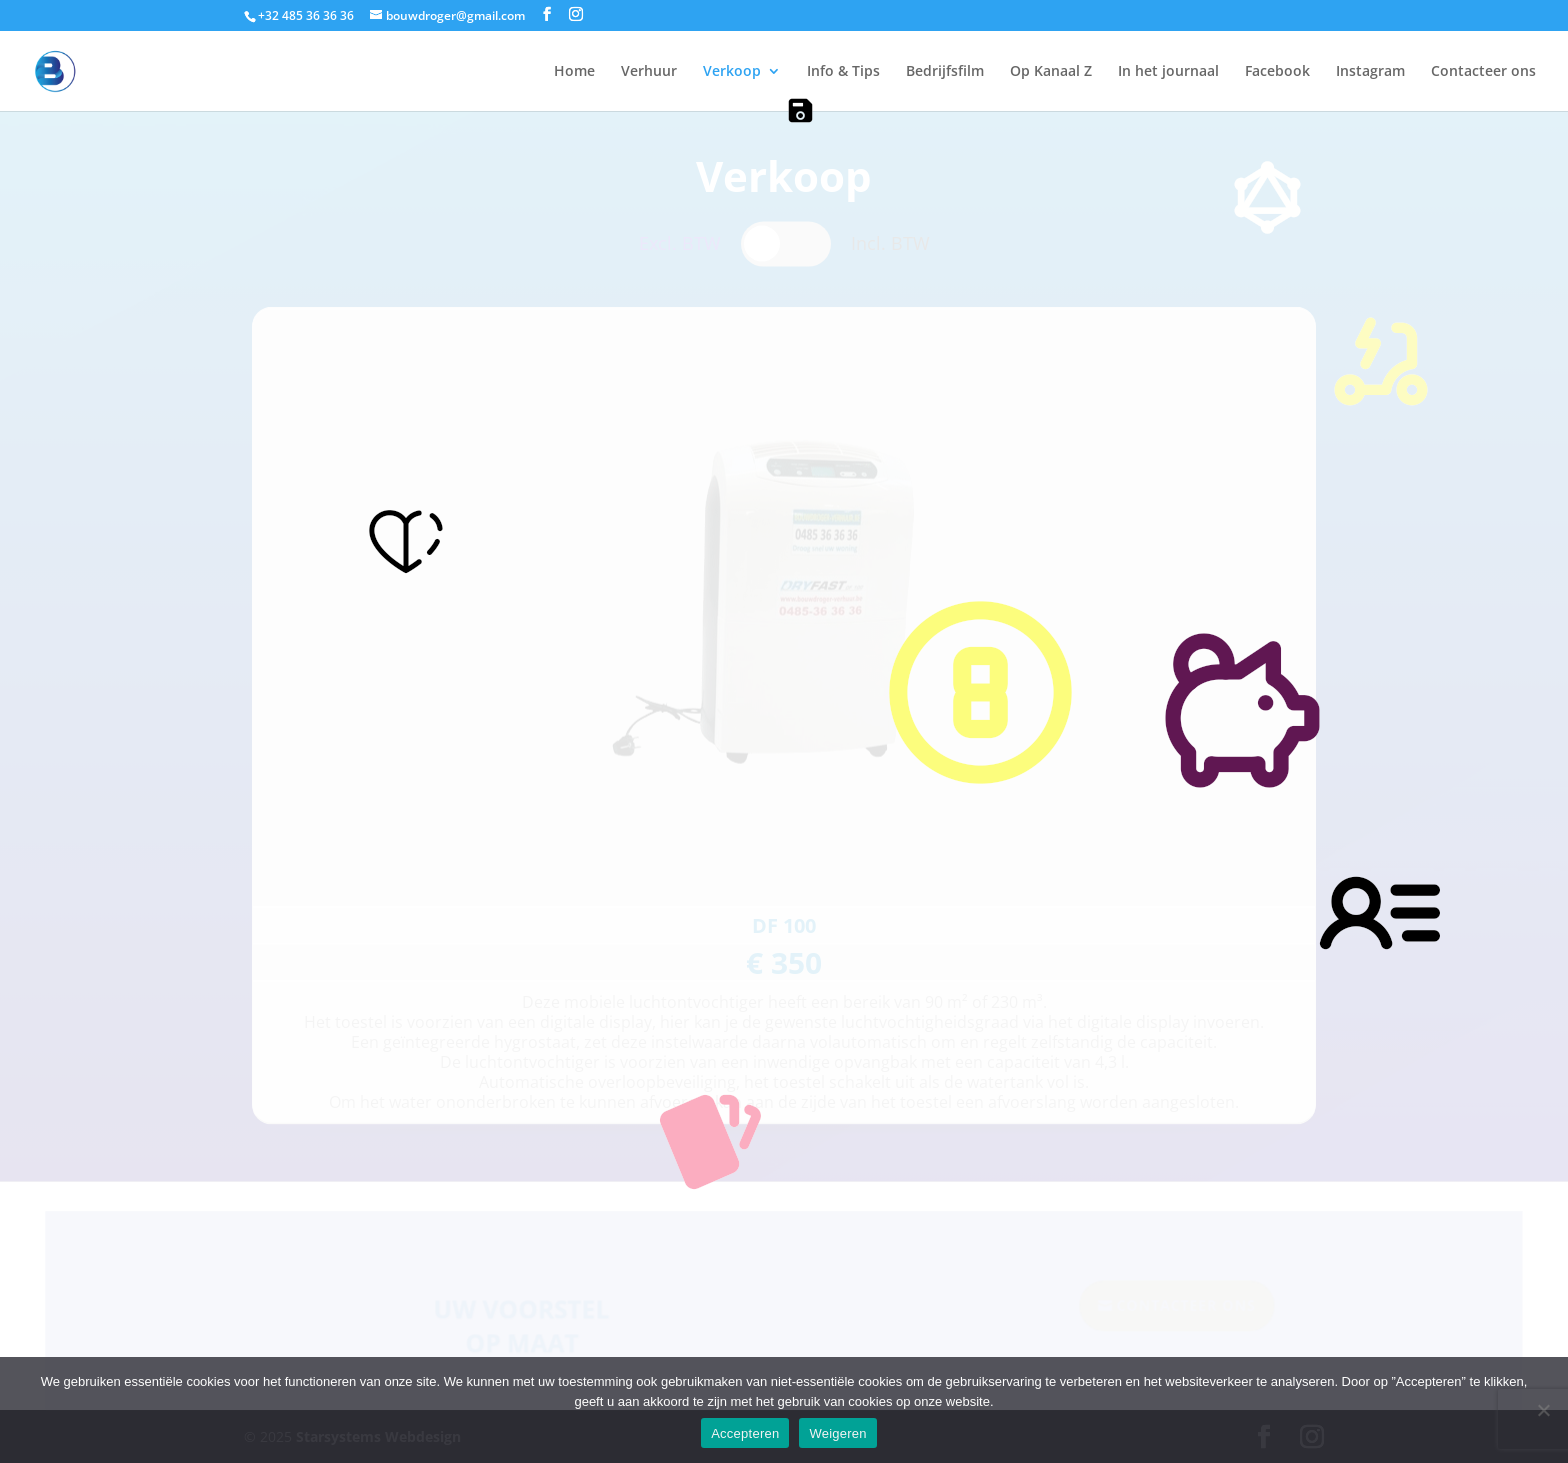 The image size is (1568, 1463). What do you see at coordinates (1381, 364) in the screenshot?
I see `select electric scooter as transportation mode` at bounding box center [1381, 364].